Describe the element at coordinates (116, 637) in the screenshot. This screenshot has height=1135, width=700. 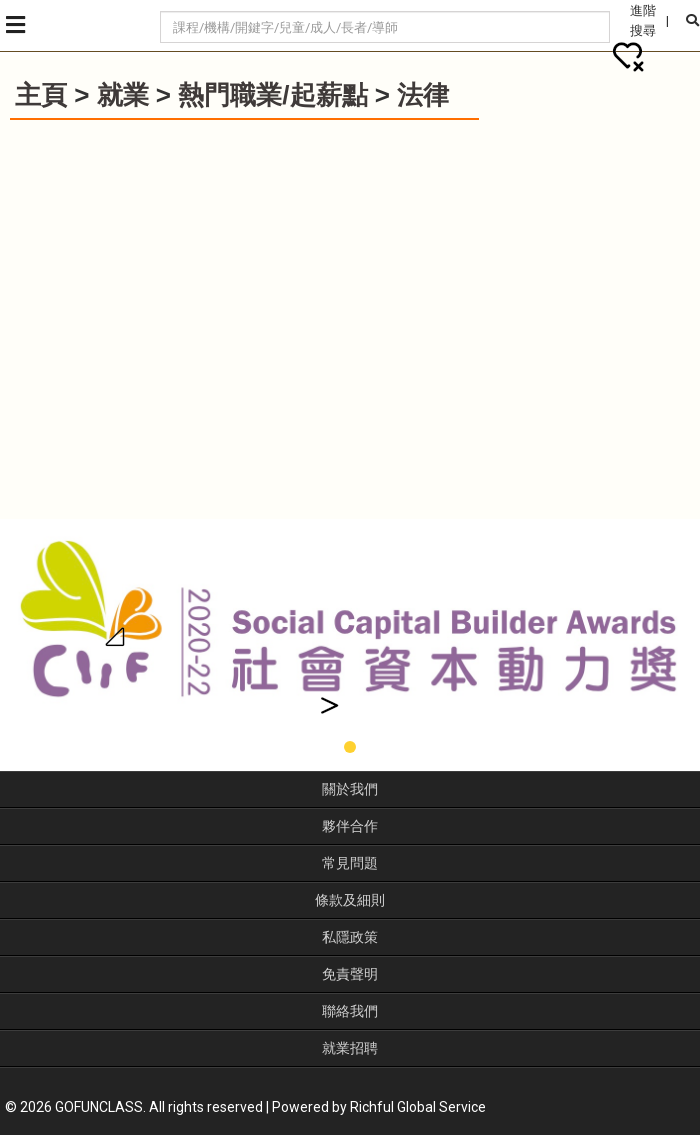
I see `indicates no cellular signal available` at that location.